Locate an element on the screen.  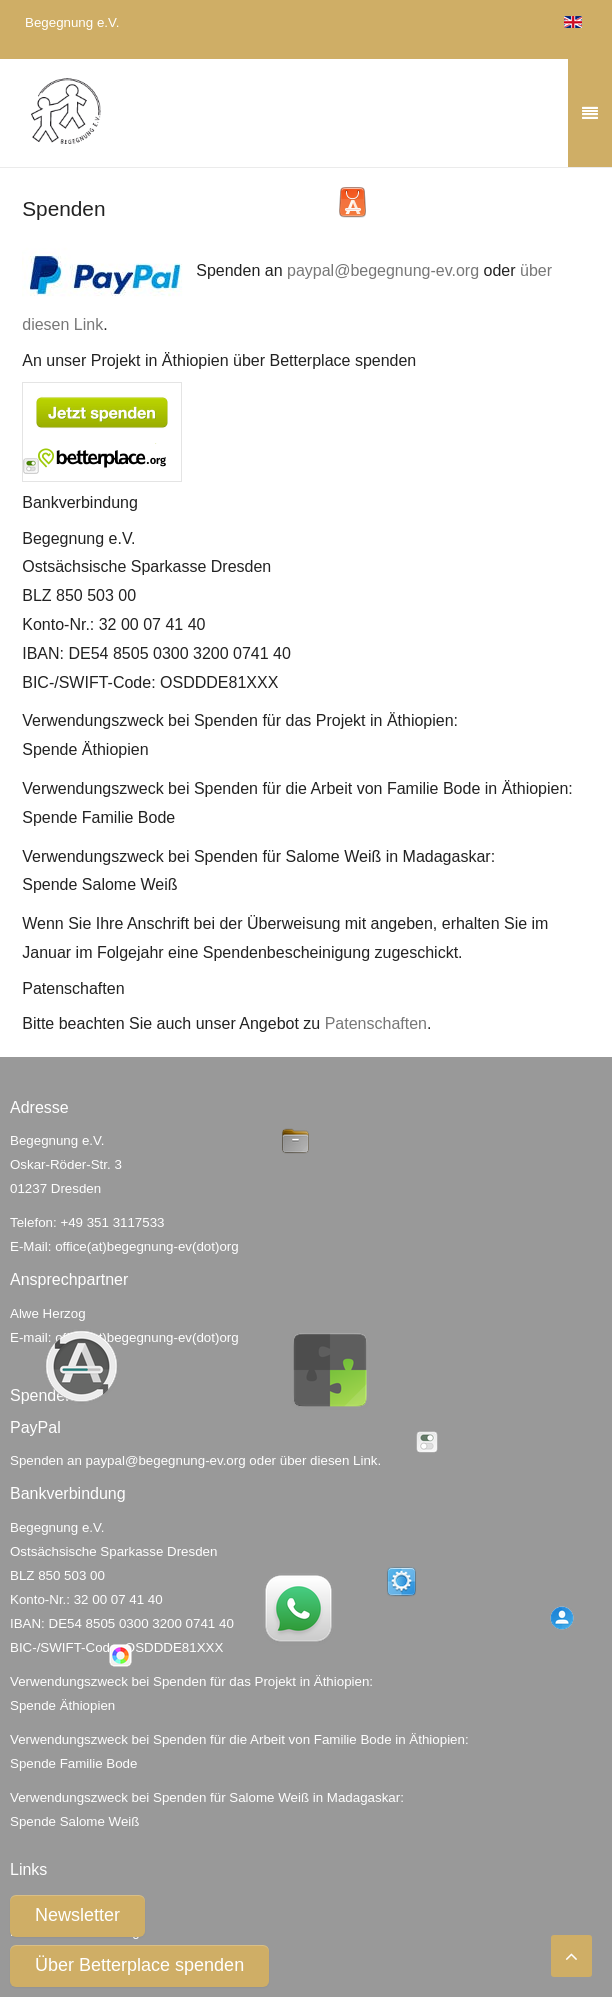
access system runtime components is located at coordinates (401, 1581).